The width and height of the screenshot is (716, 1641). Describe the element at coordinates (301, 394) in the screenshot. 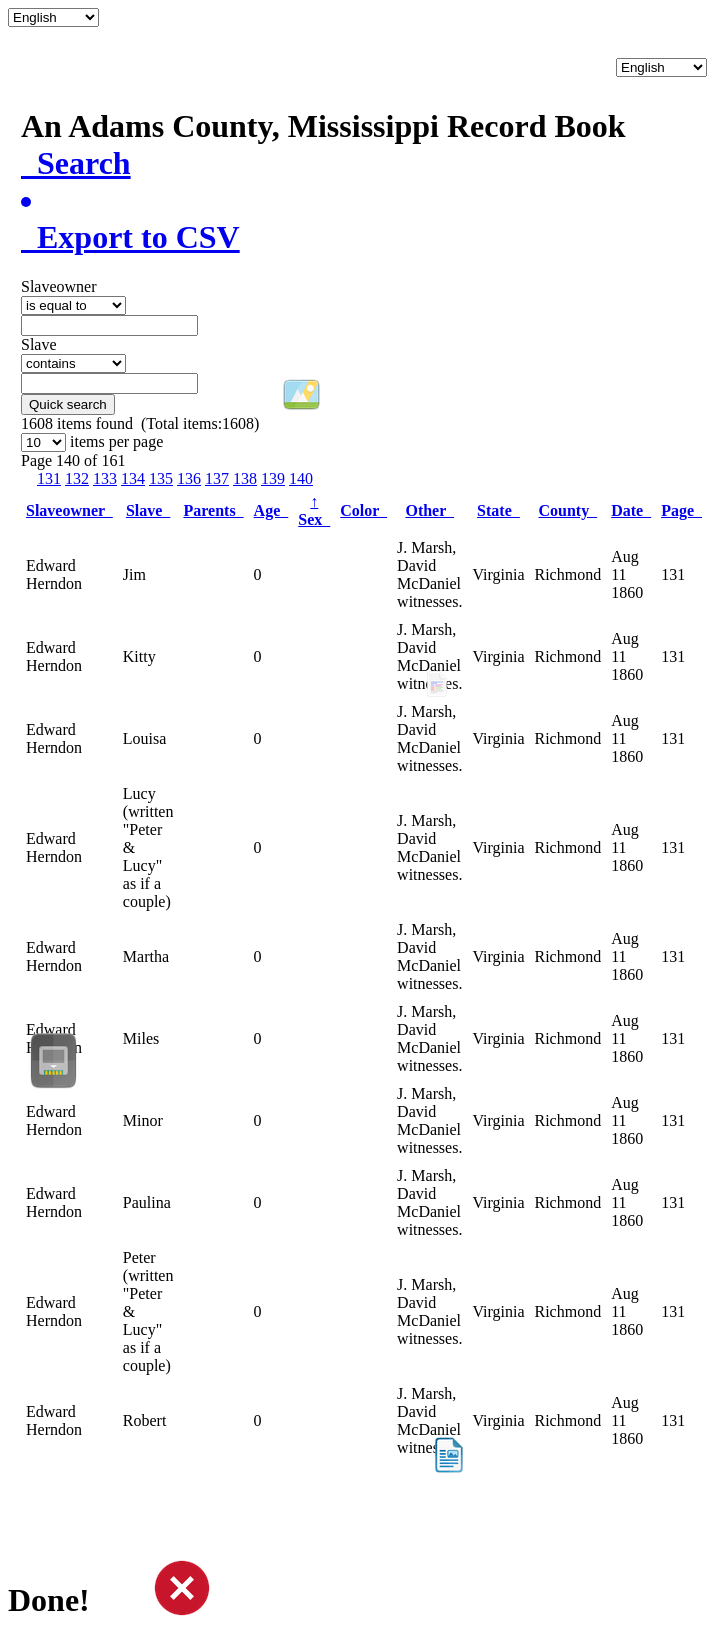

I see `open the photos app` at that location.